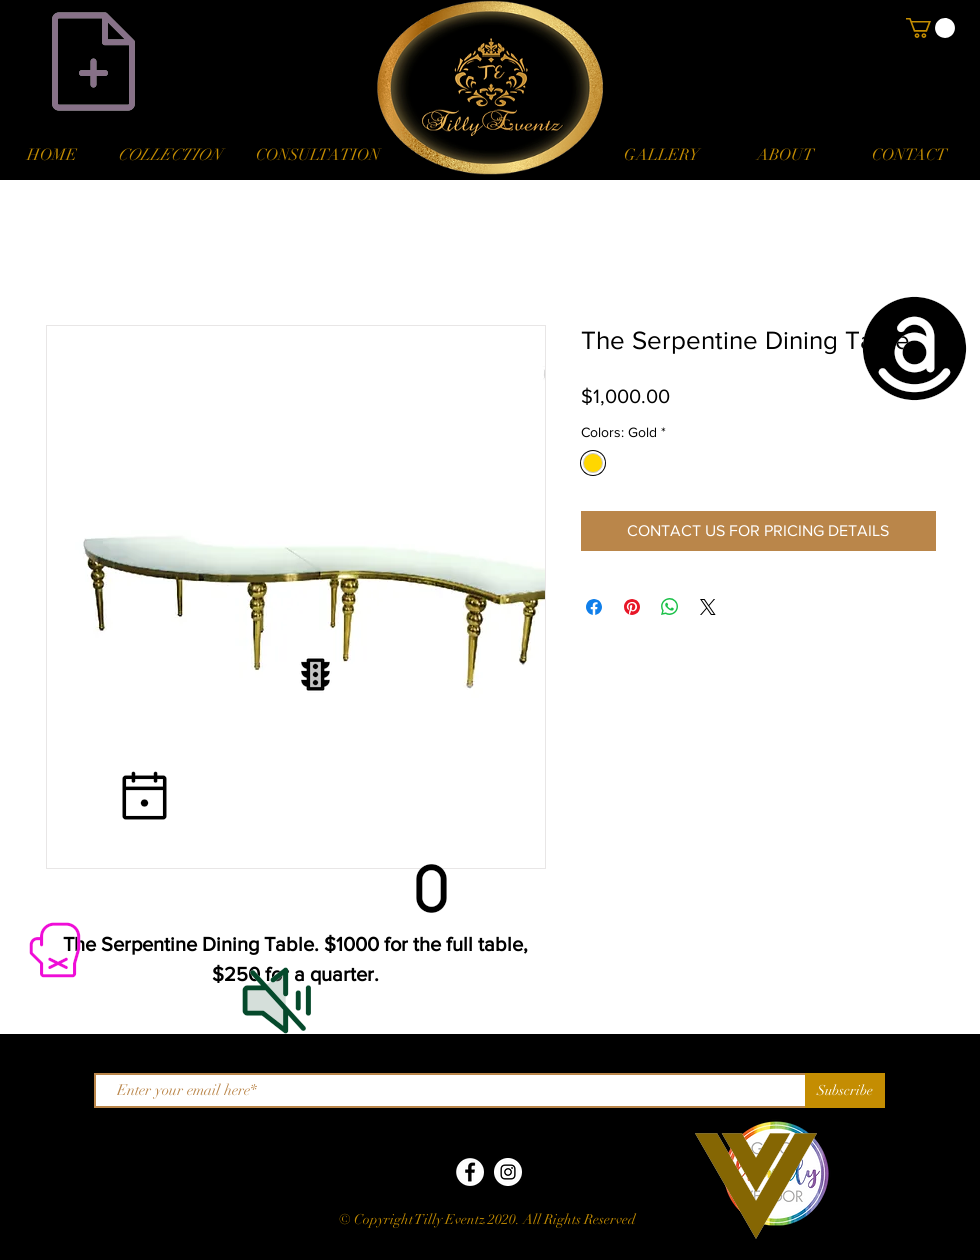 This screenshot has width=980, height=1260. I want to click on view traffic conditions on map, so click(315, 674).